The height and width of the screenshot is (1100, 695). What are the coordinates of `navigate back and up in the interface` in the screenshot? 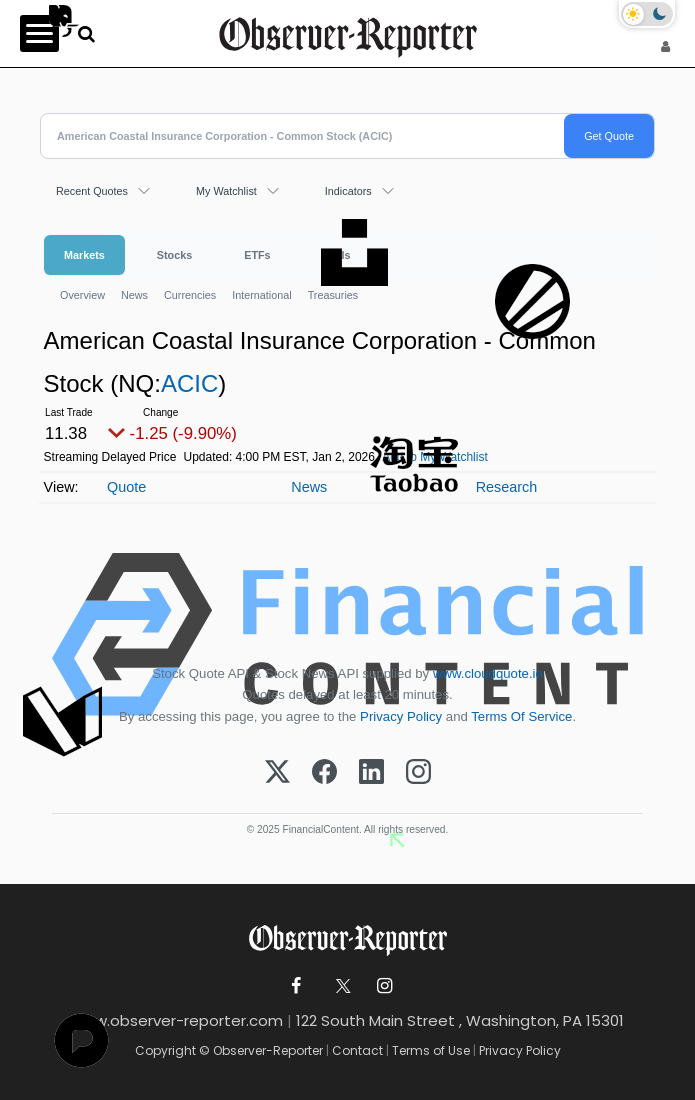 It's located at (397, 840).